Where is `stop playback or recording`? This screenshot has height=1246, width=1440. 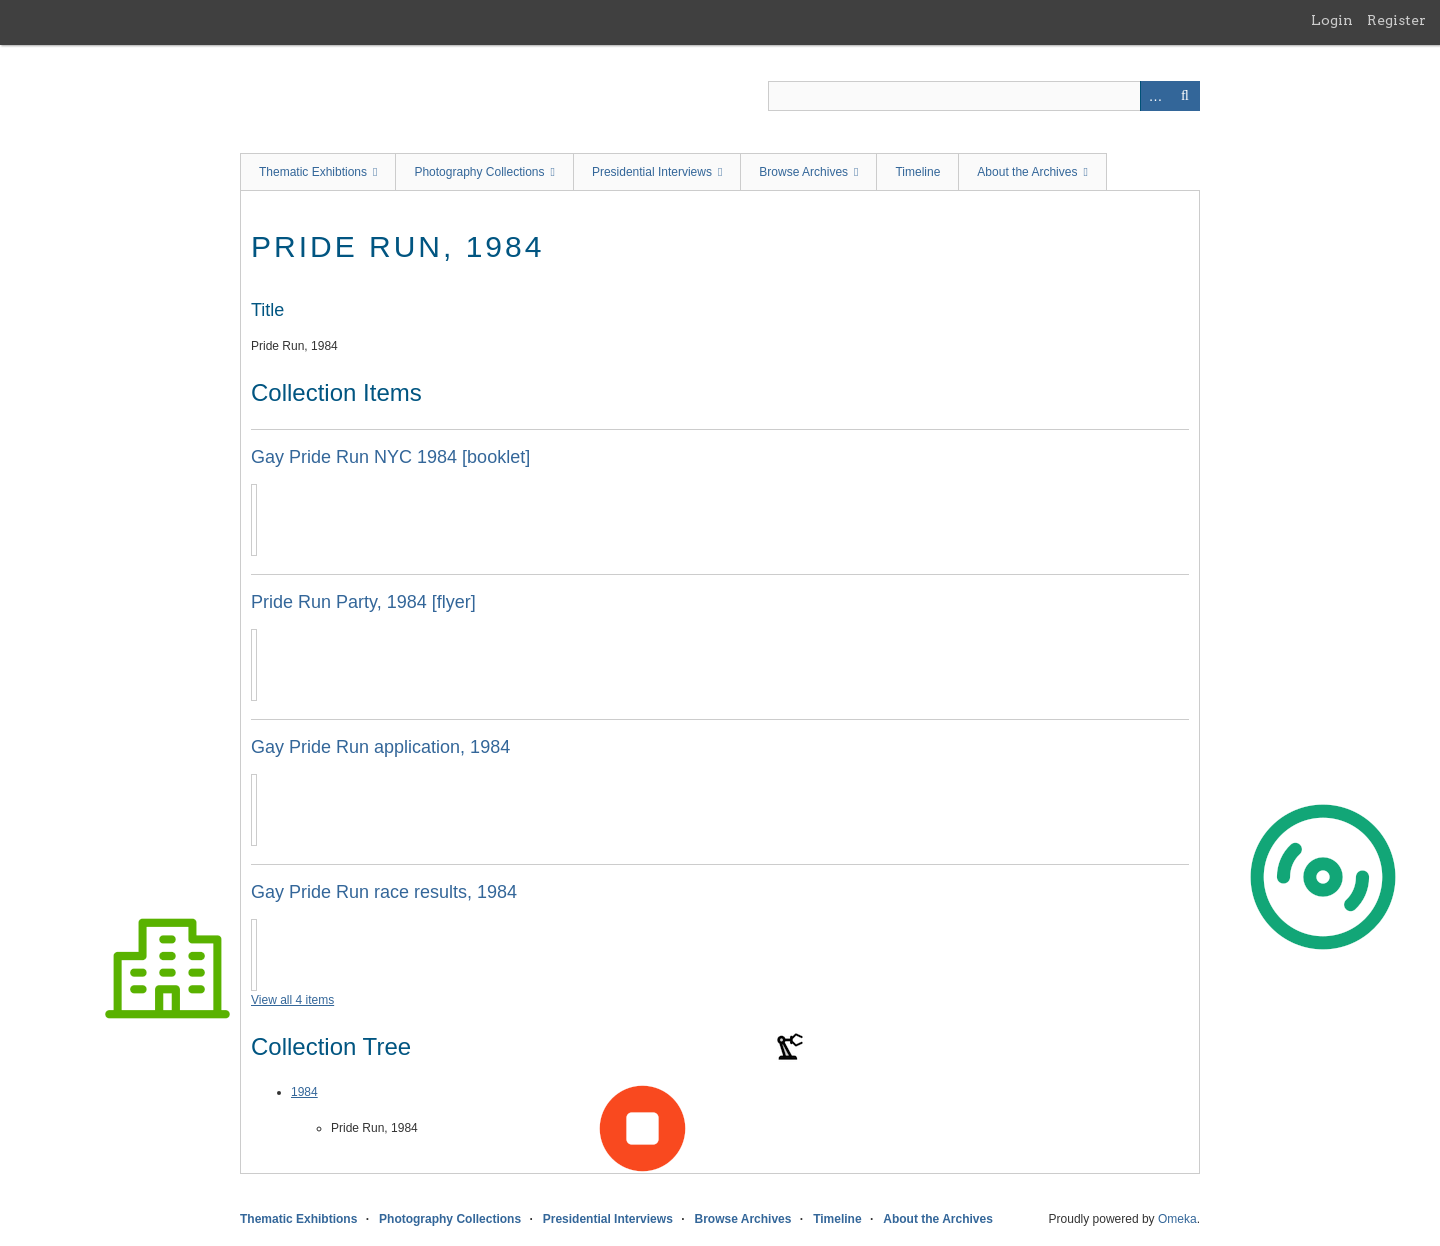
stop playback or recording is located at coordinates (642, 1128).